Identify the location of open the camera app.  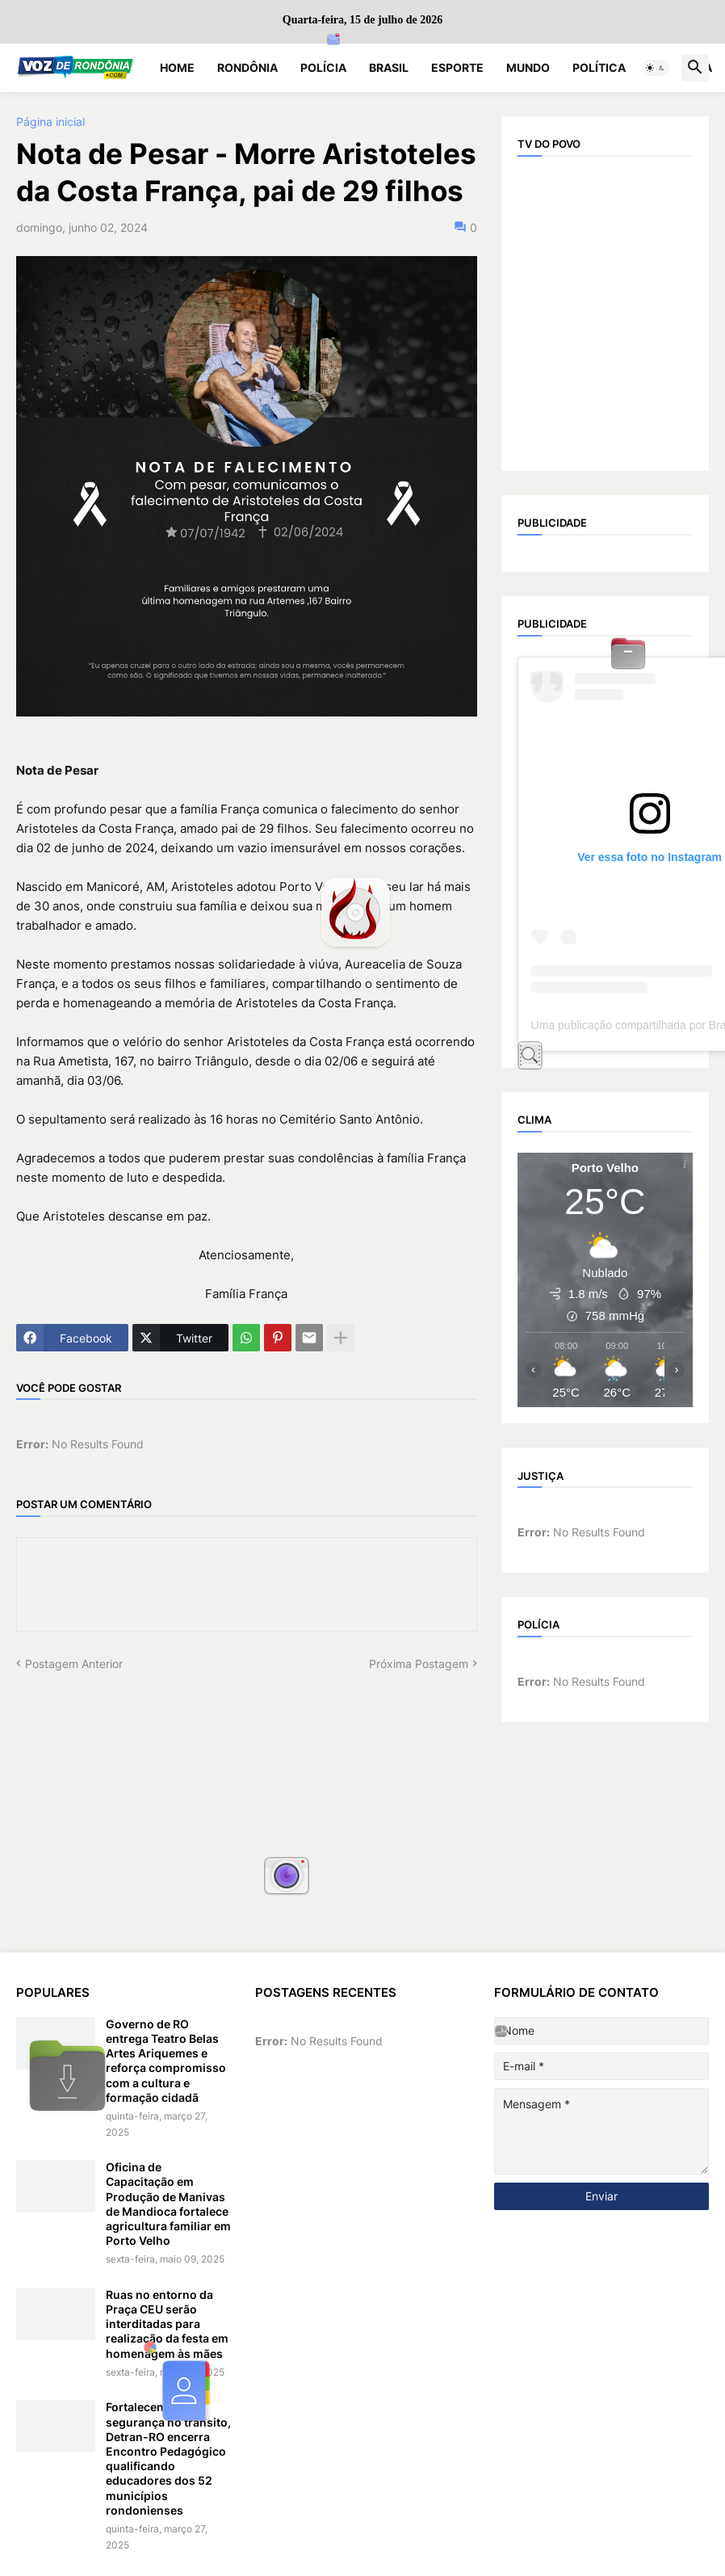
(287, 1876).